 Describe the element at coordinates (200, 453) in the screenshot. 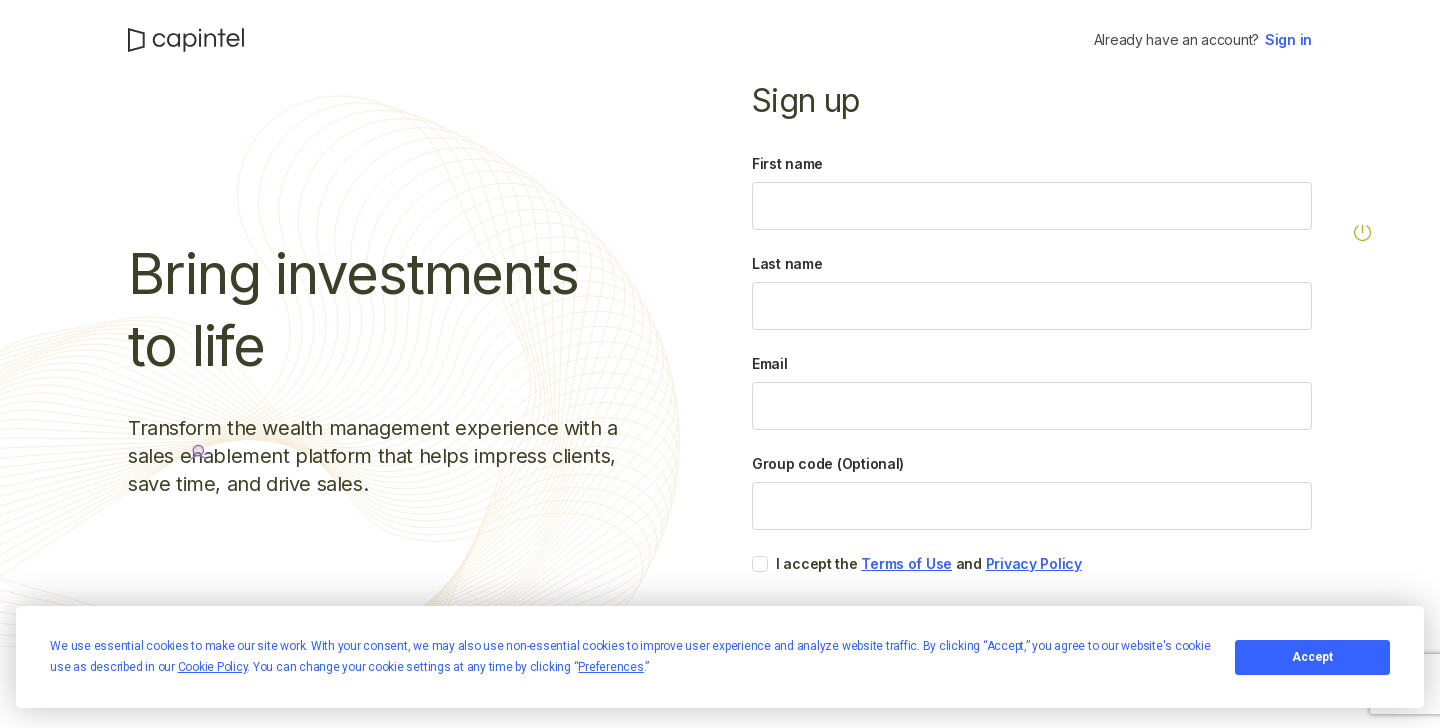

I see `remove a user or contact` at that location.